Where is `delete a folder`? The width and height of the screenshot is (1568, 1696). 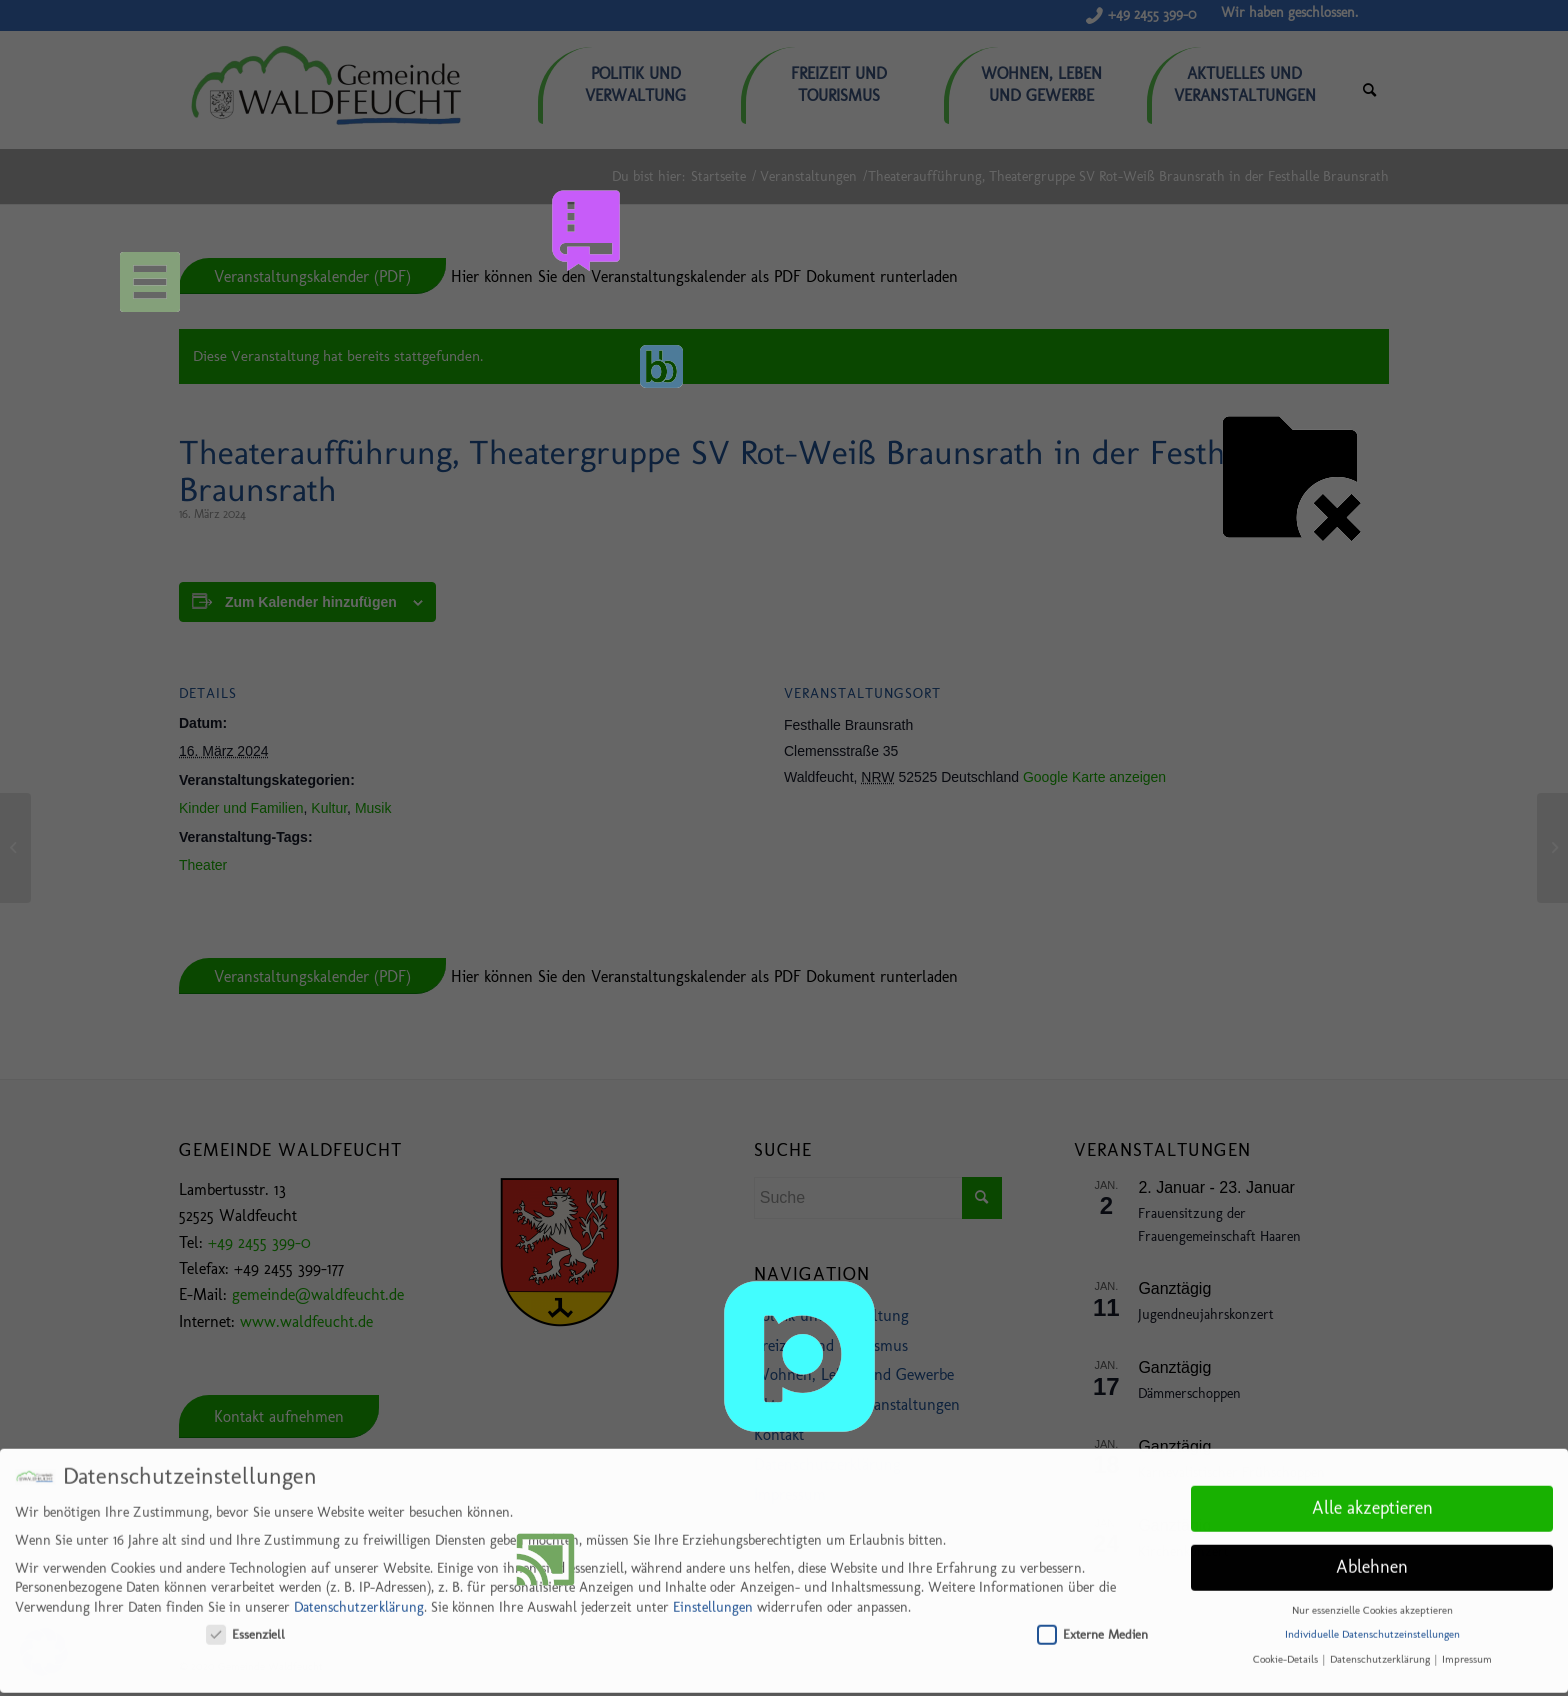 delete a folder is located at coordinates (1290, 477).